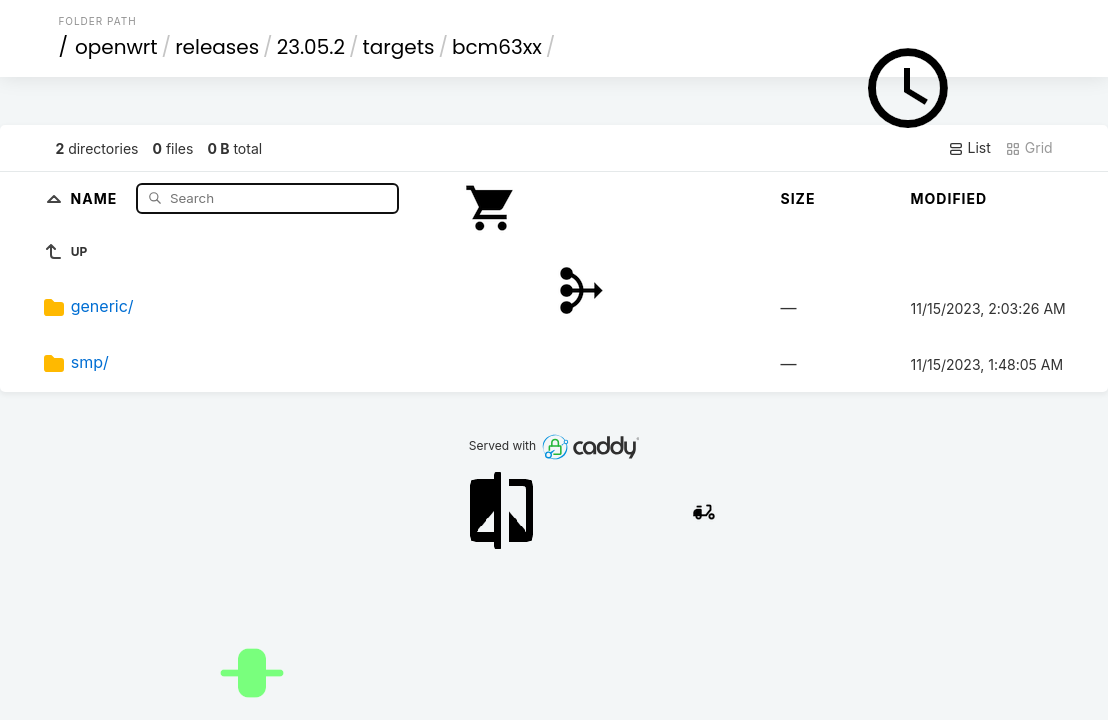  Describe the element at coordinates (704, 512) in the screenshot. I see `select moped or scooter delivery option` at that location.